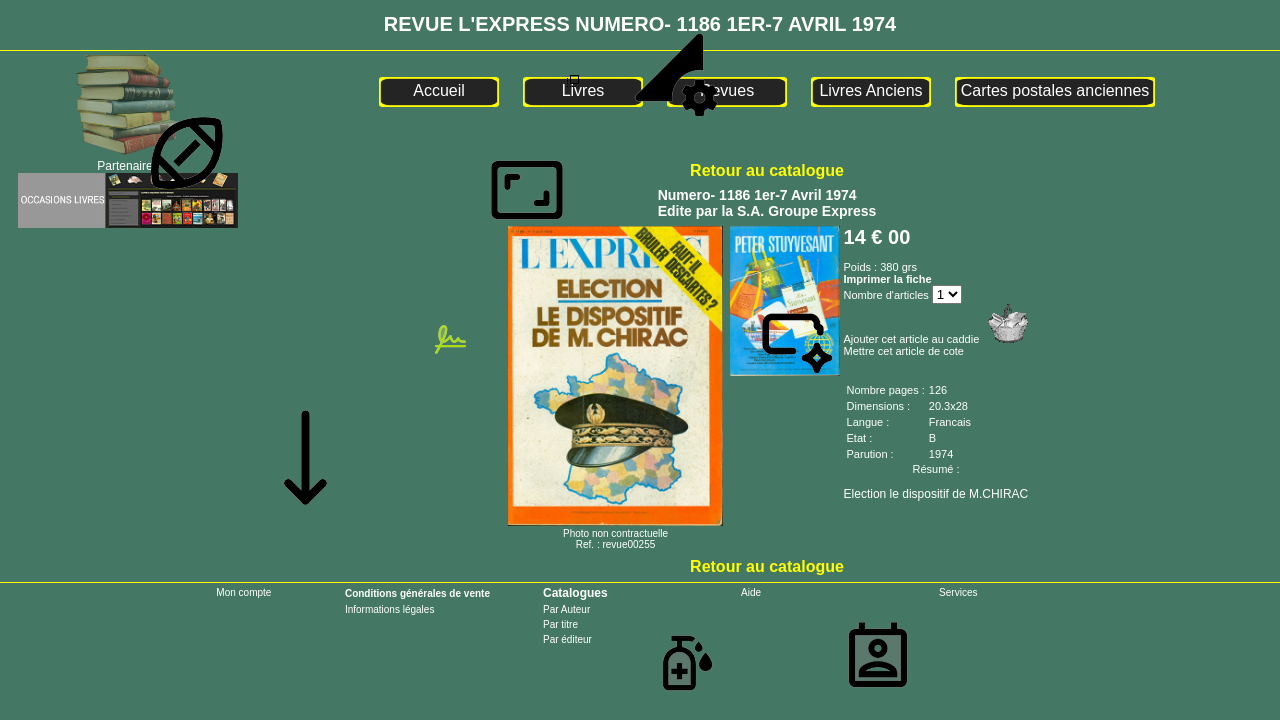 The width and height of the screenshot is (1280, 720). I want to click on view contact calendar or schedule, so click(878, 658).